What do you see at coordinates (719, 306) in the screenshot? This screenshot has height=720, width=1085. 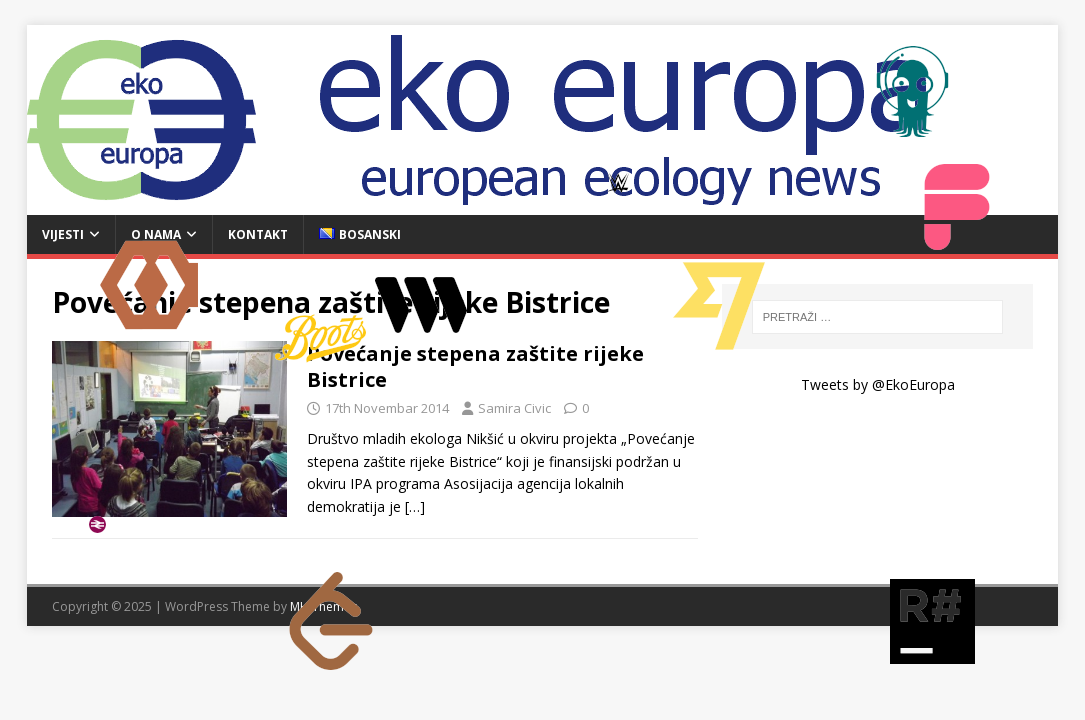 I see `open the Wise money transfer app` at bounding box center [719, 306].